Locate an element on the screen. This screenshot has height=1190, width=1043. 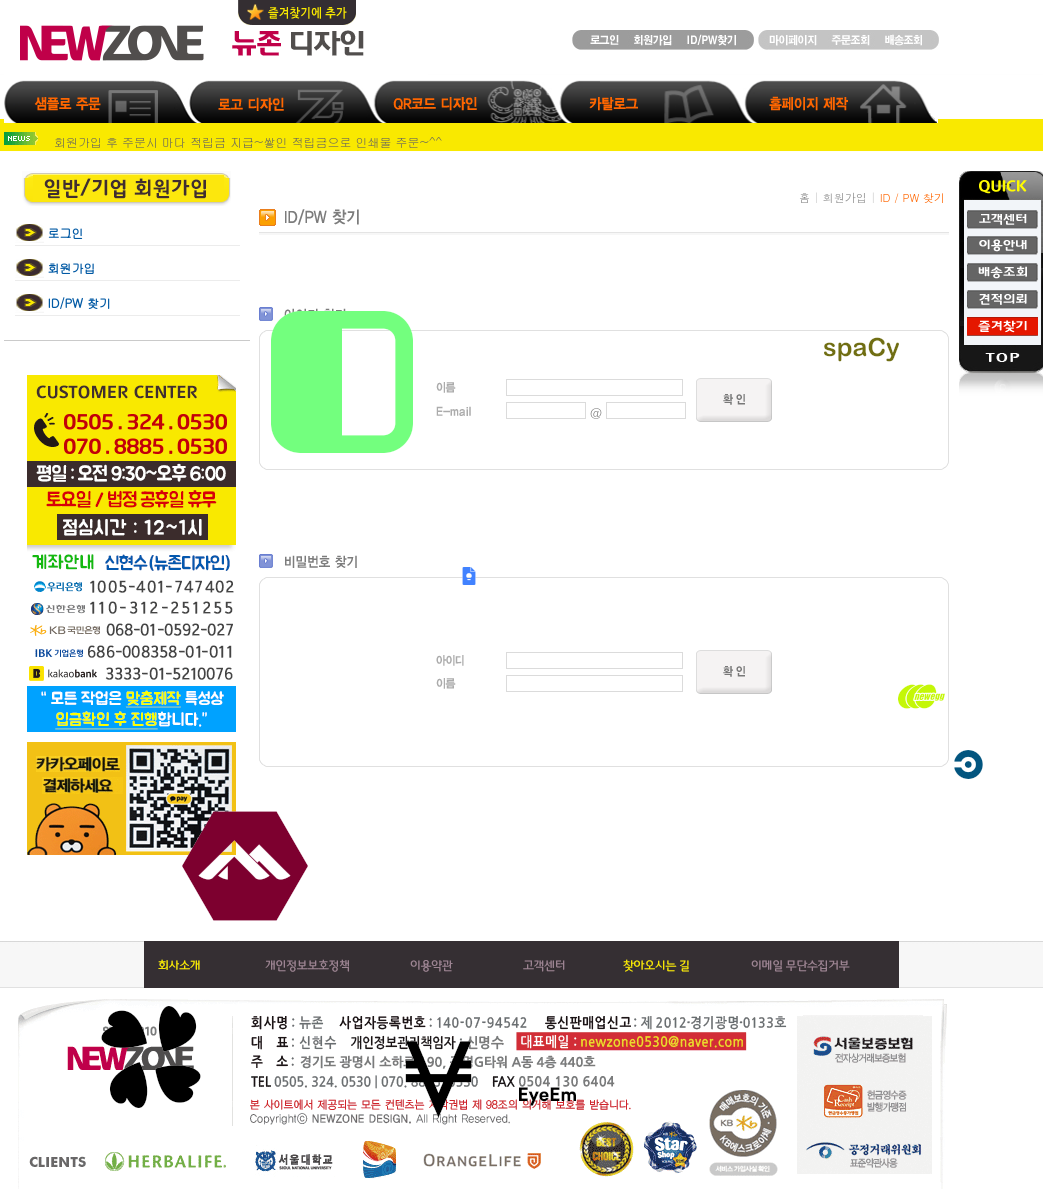
Alpine Linux operating system logo is located at coordinates (245, 866).